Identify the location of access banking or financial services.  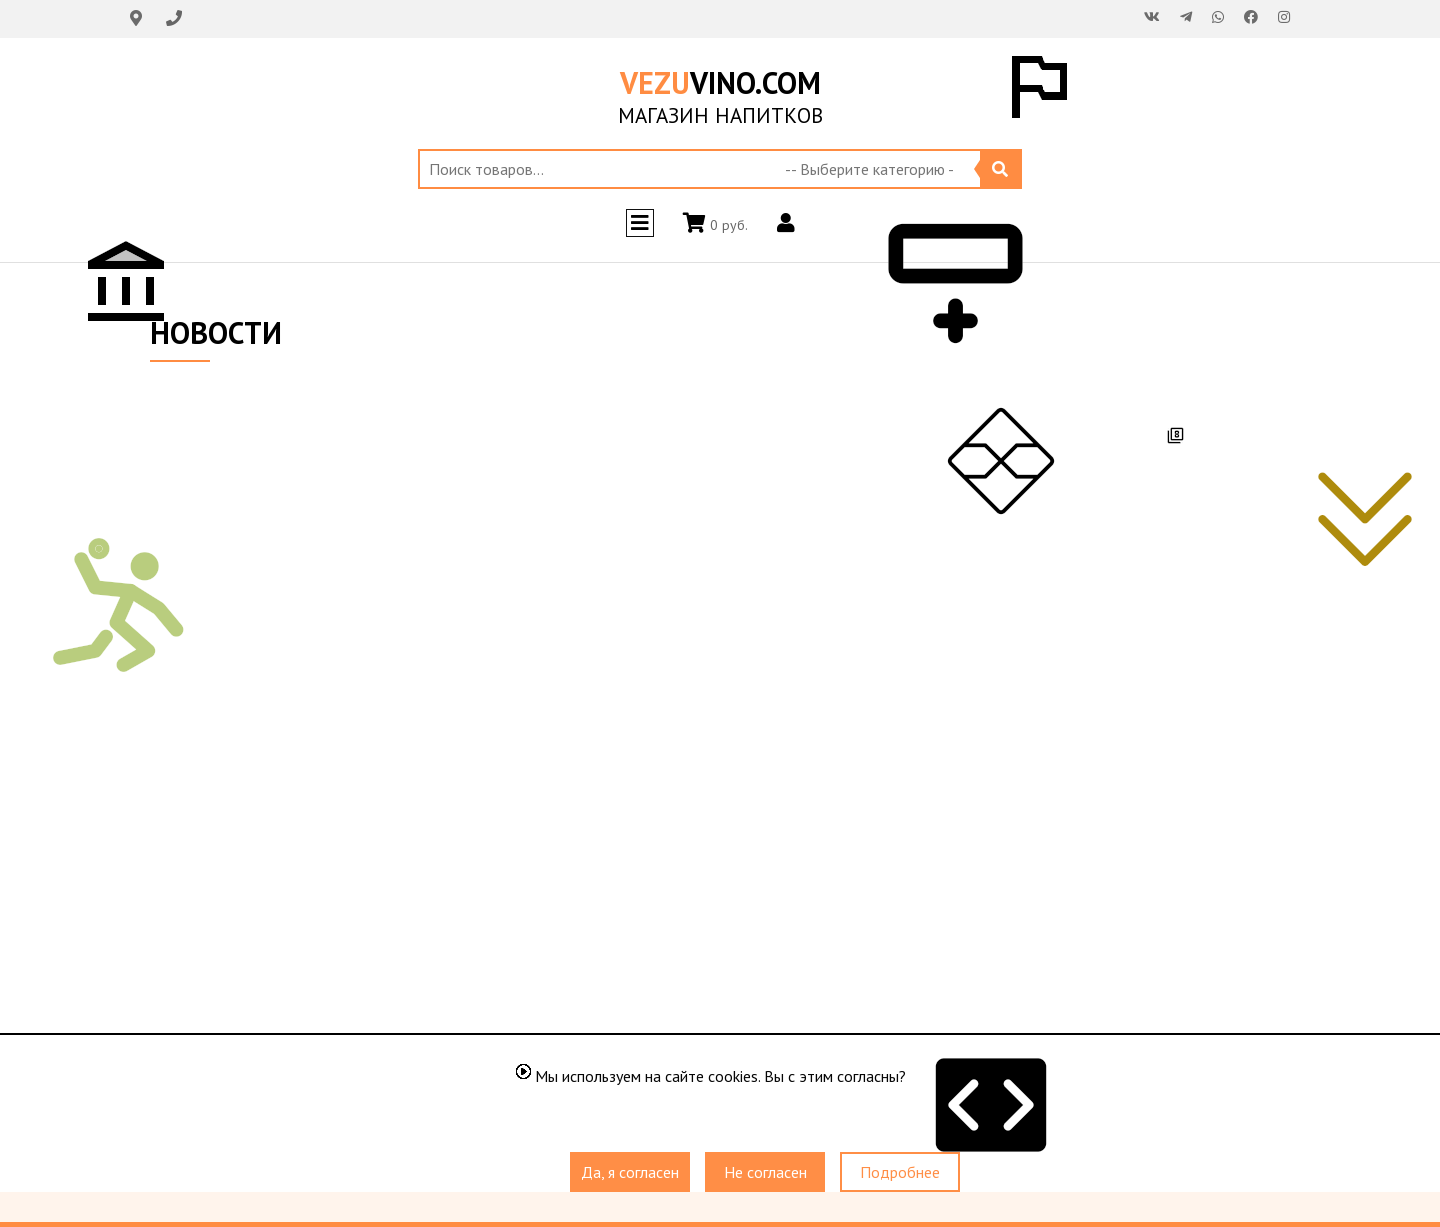
(128, 285).